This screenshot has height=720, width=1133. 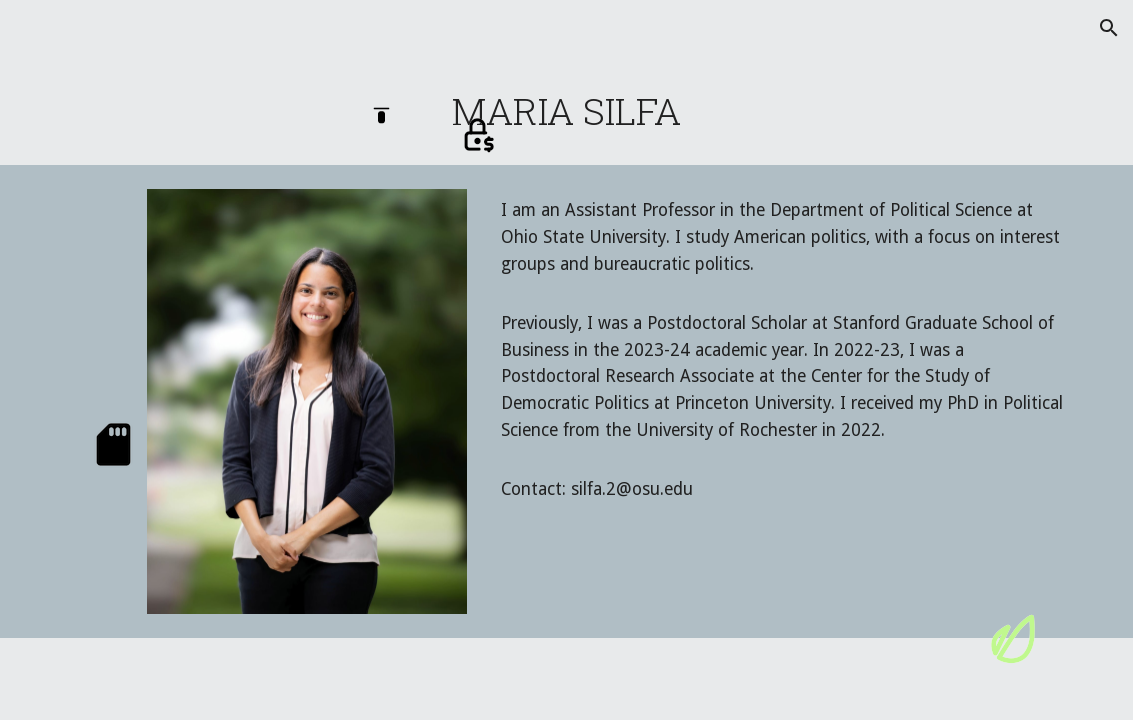 I want to click on envato marketplace logo, so click(x=1013, y=639).